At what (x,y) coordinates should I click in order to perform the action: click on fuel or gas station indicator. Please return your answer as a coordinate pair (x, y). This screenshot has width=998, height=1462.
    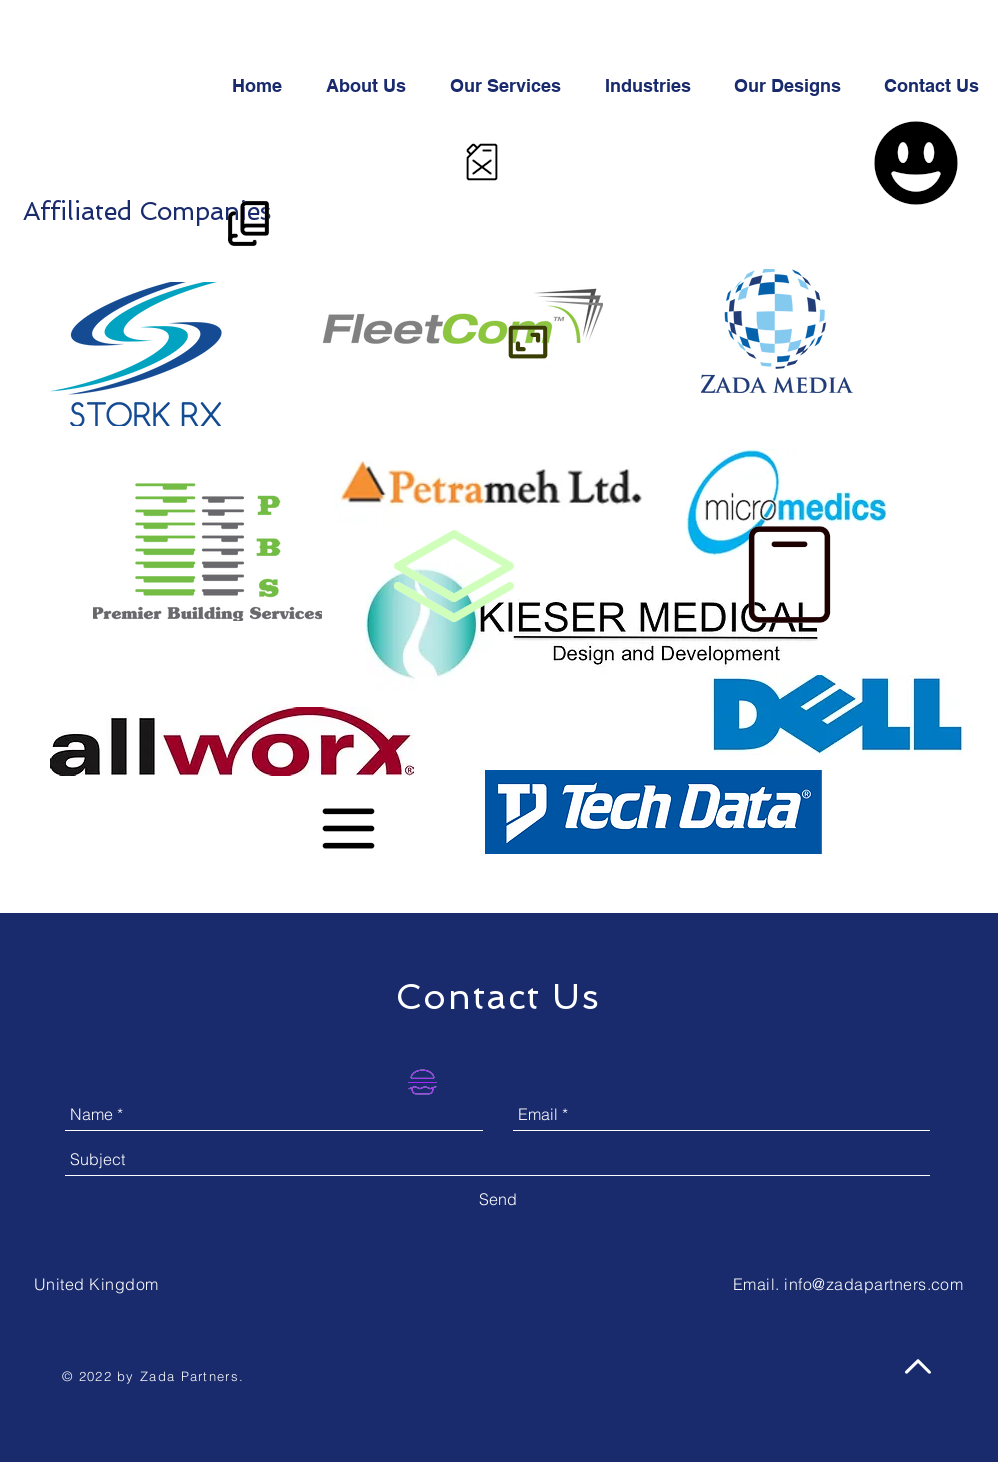
    Looking at the image, I should click on (482, 162).